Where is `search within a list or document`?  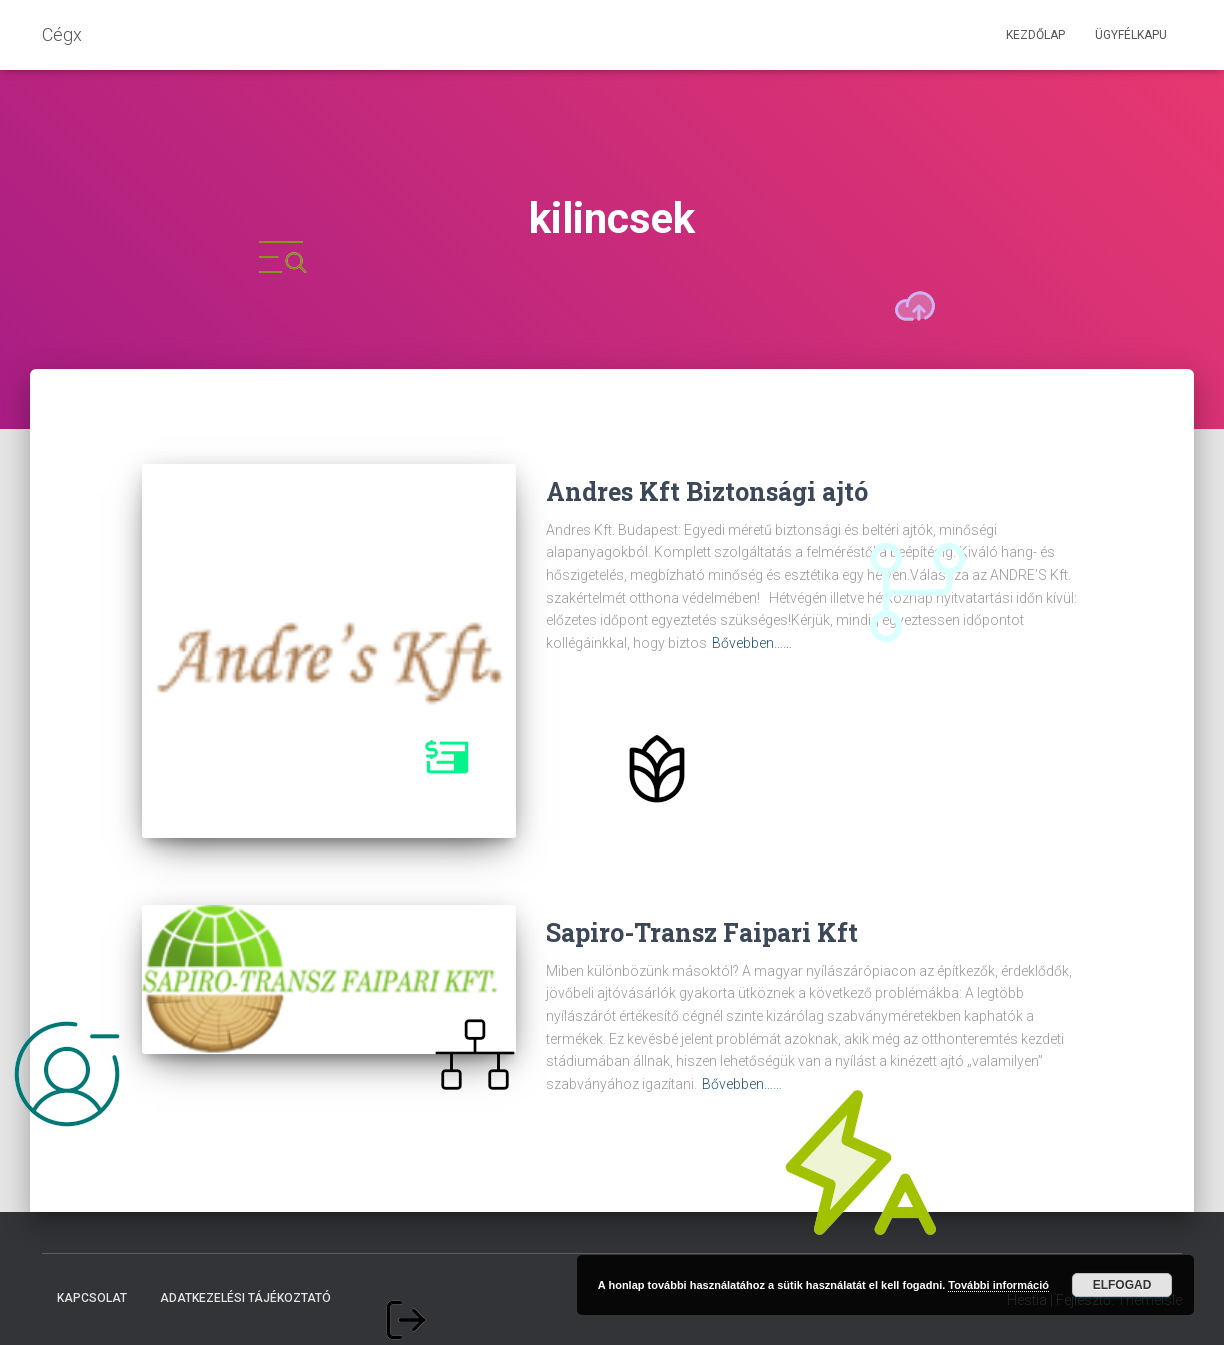
search within a list or document is located at coordinates (281, 257).